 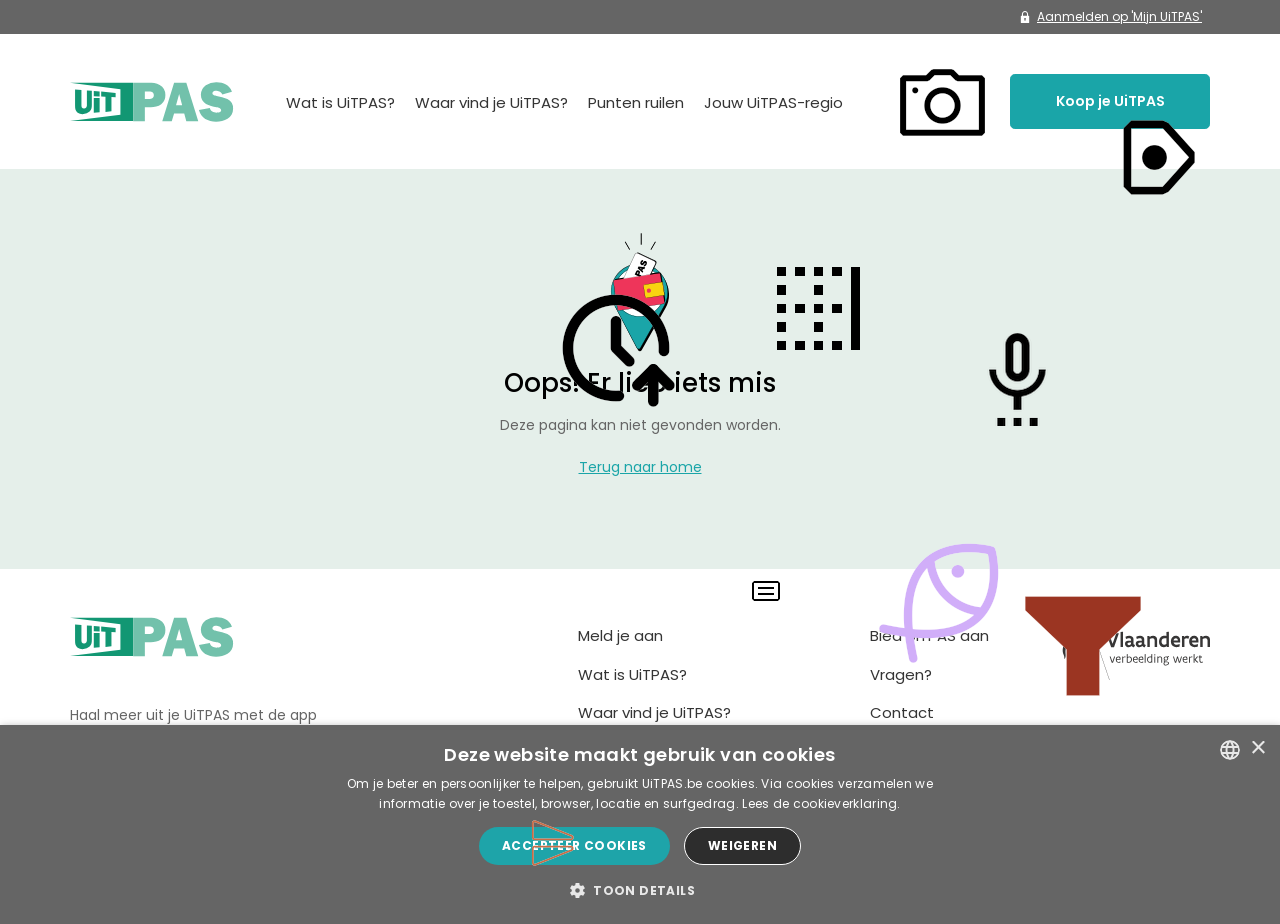 What do you see at coordinates (551, 843) in the screenshot?
I see `flip image or object vertically` at bounding box center [551, 843].